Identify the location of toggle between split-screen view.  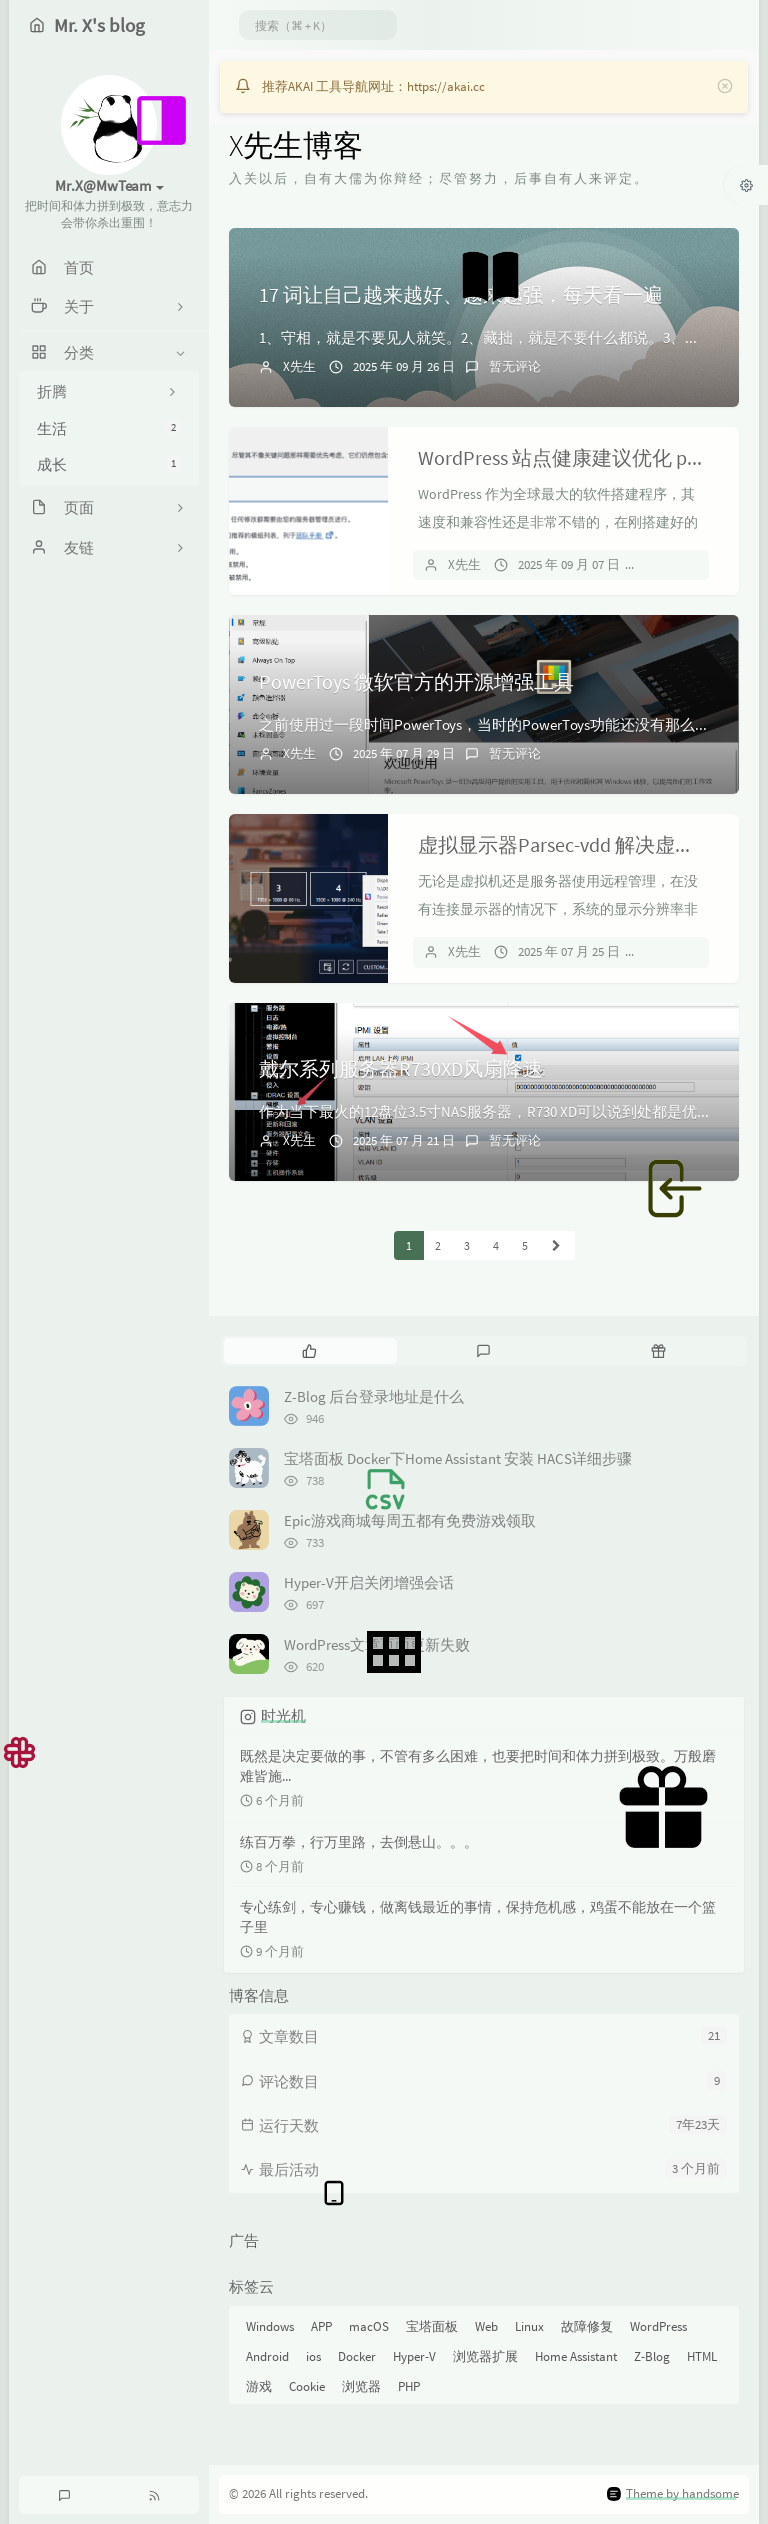
(161, 120).